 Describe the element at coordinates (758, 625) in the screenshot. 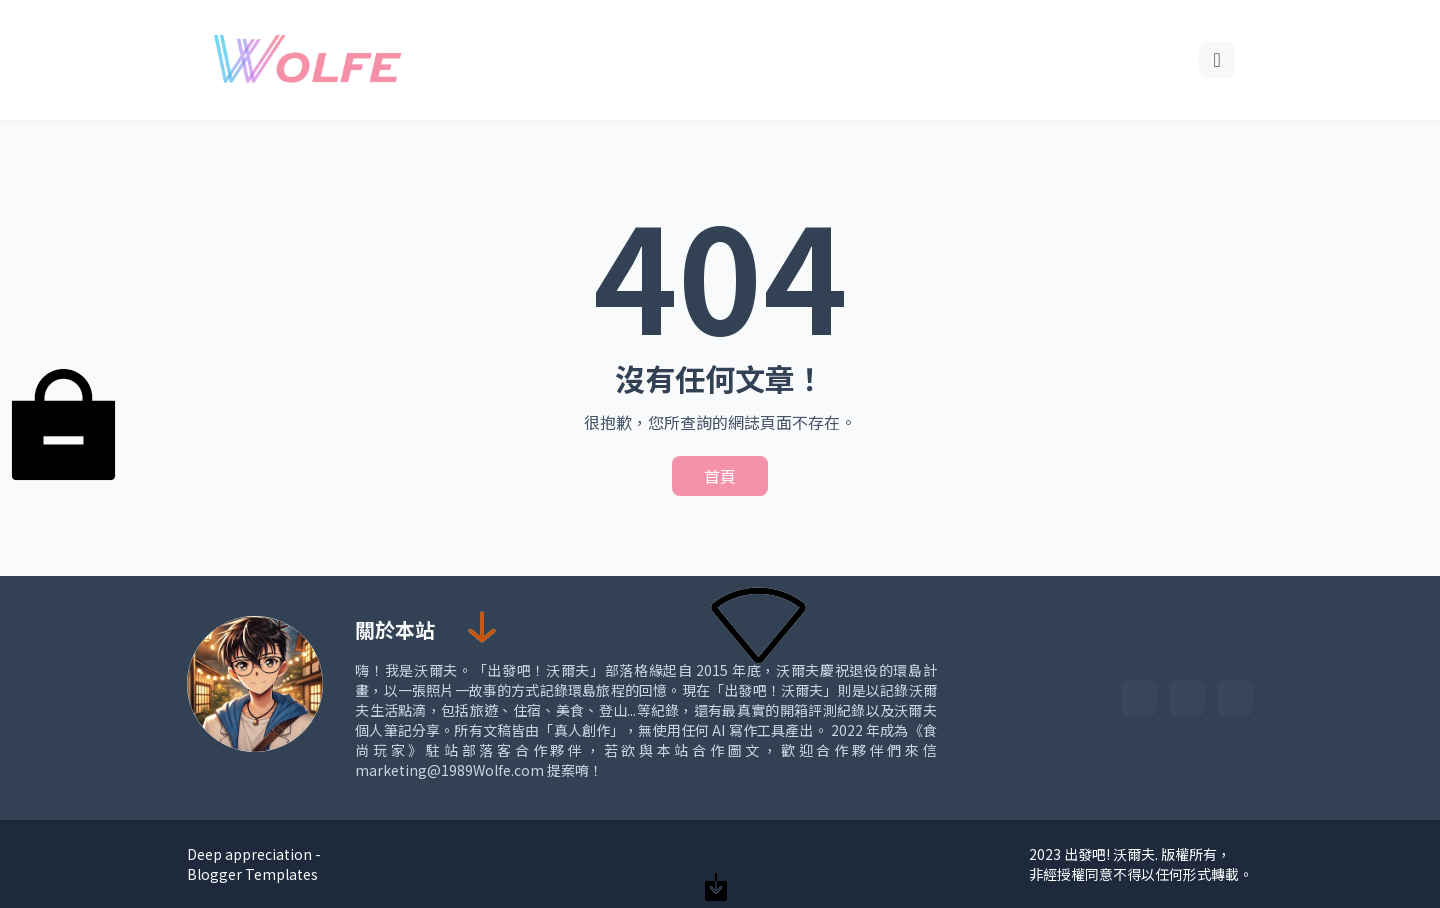

I see `no wifi connection available` at that location.